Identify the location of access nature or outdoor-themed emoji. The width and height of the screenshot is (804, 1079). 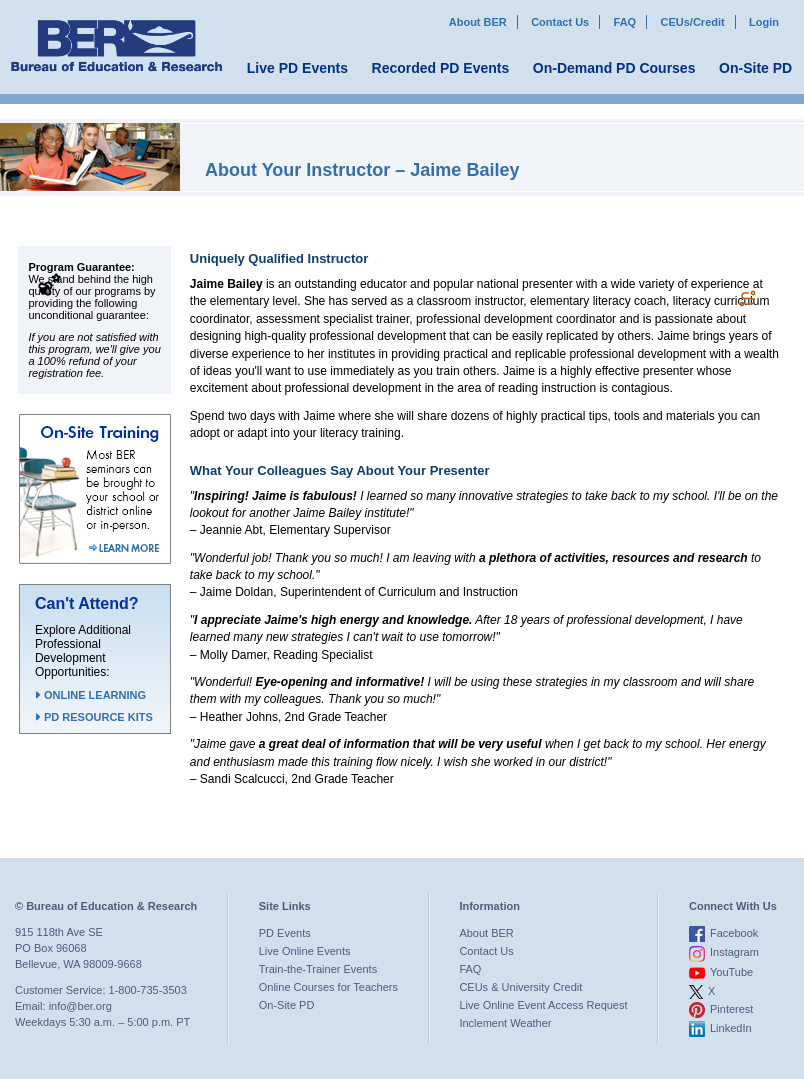
(49, 284).